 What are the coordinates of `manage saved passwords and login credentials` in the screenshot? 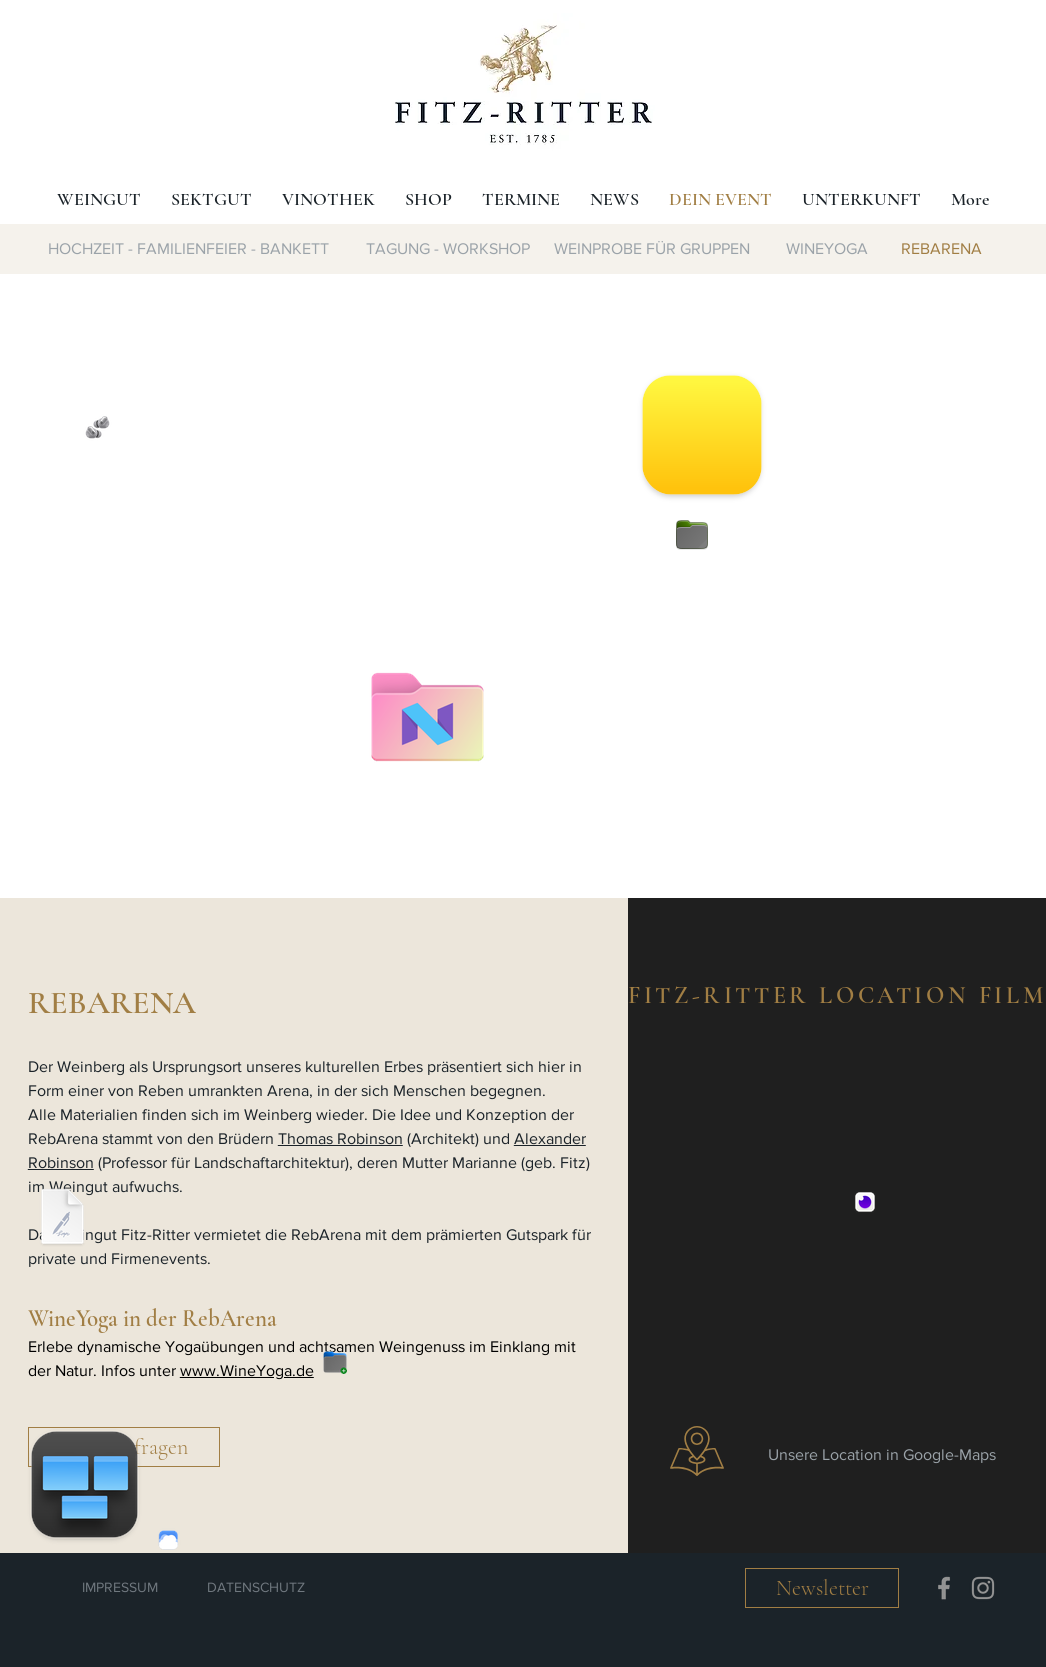 It's located at (207, 1556).